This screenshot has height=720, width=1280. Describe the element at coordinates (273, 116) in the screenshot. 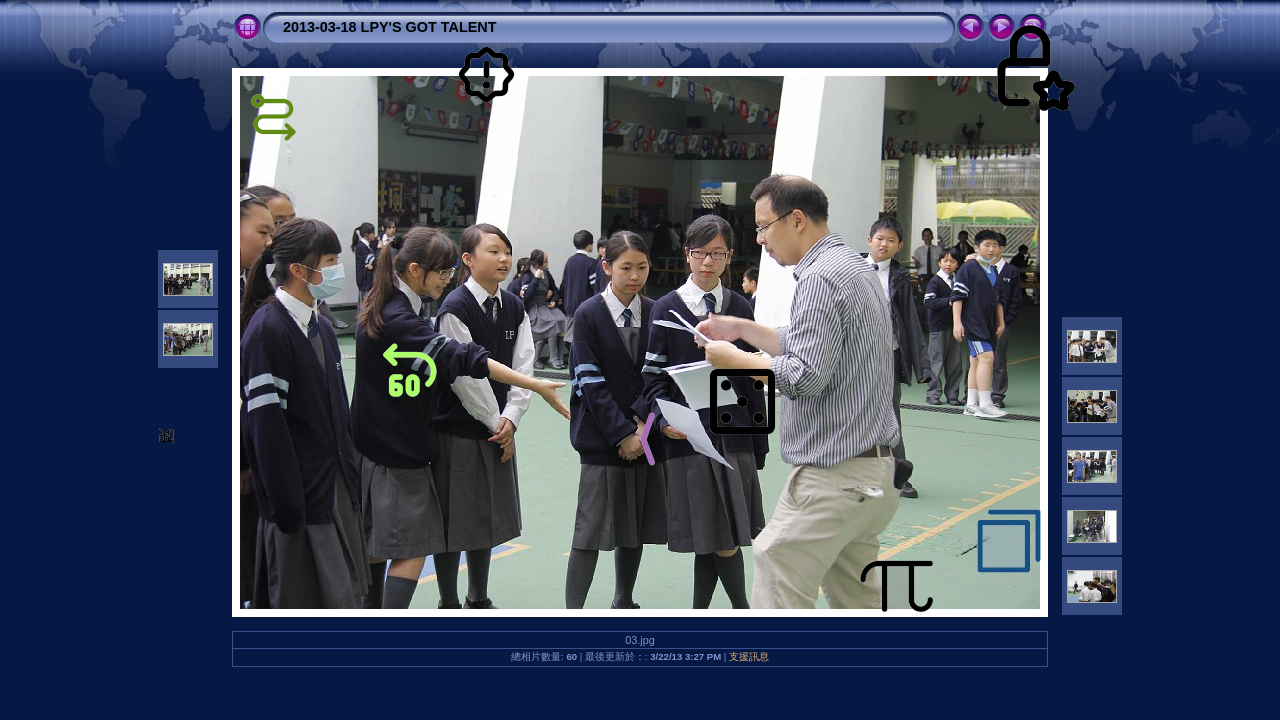

I see `indicates an s-turn right in navigation directions` at that location.